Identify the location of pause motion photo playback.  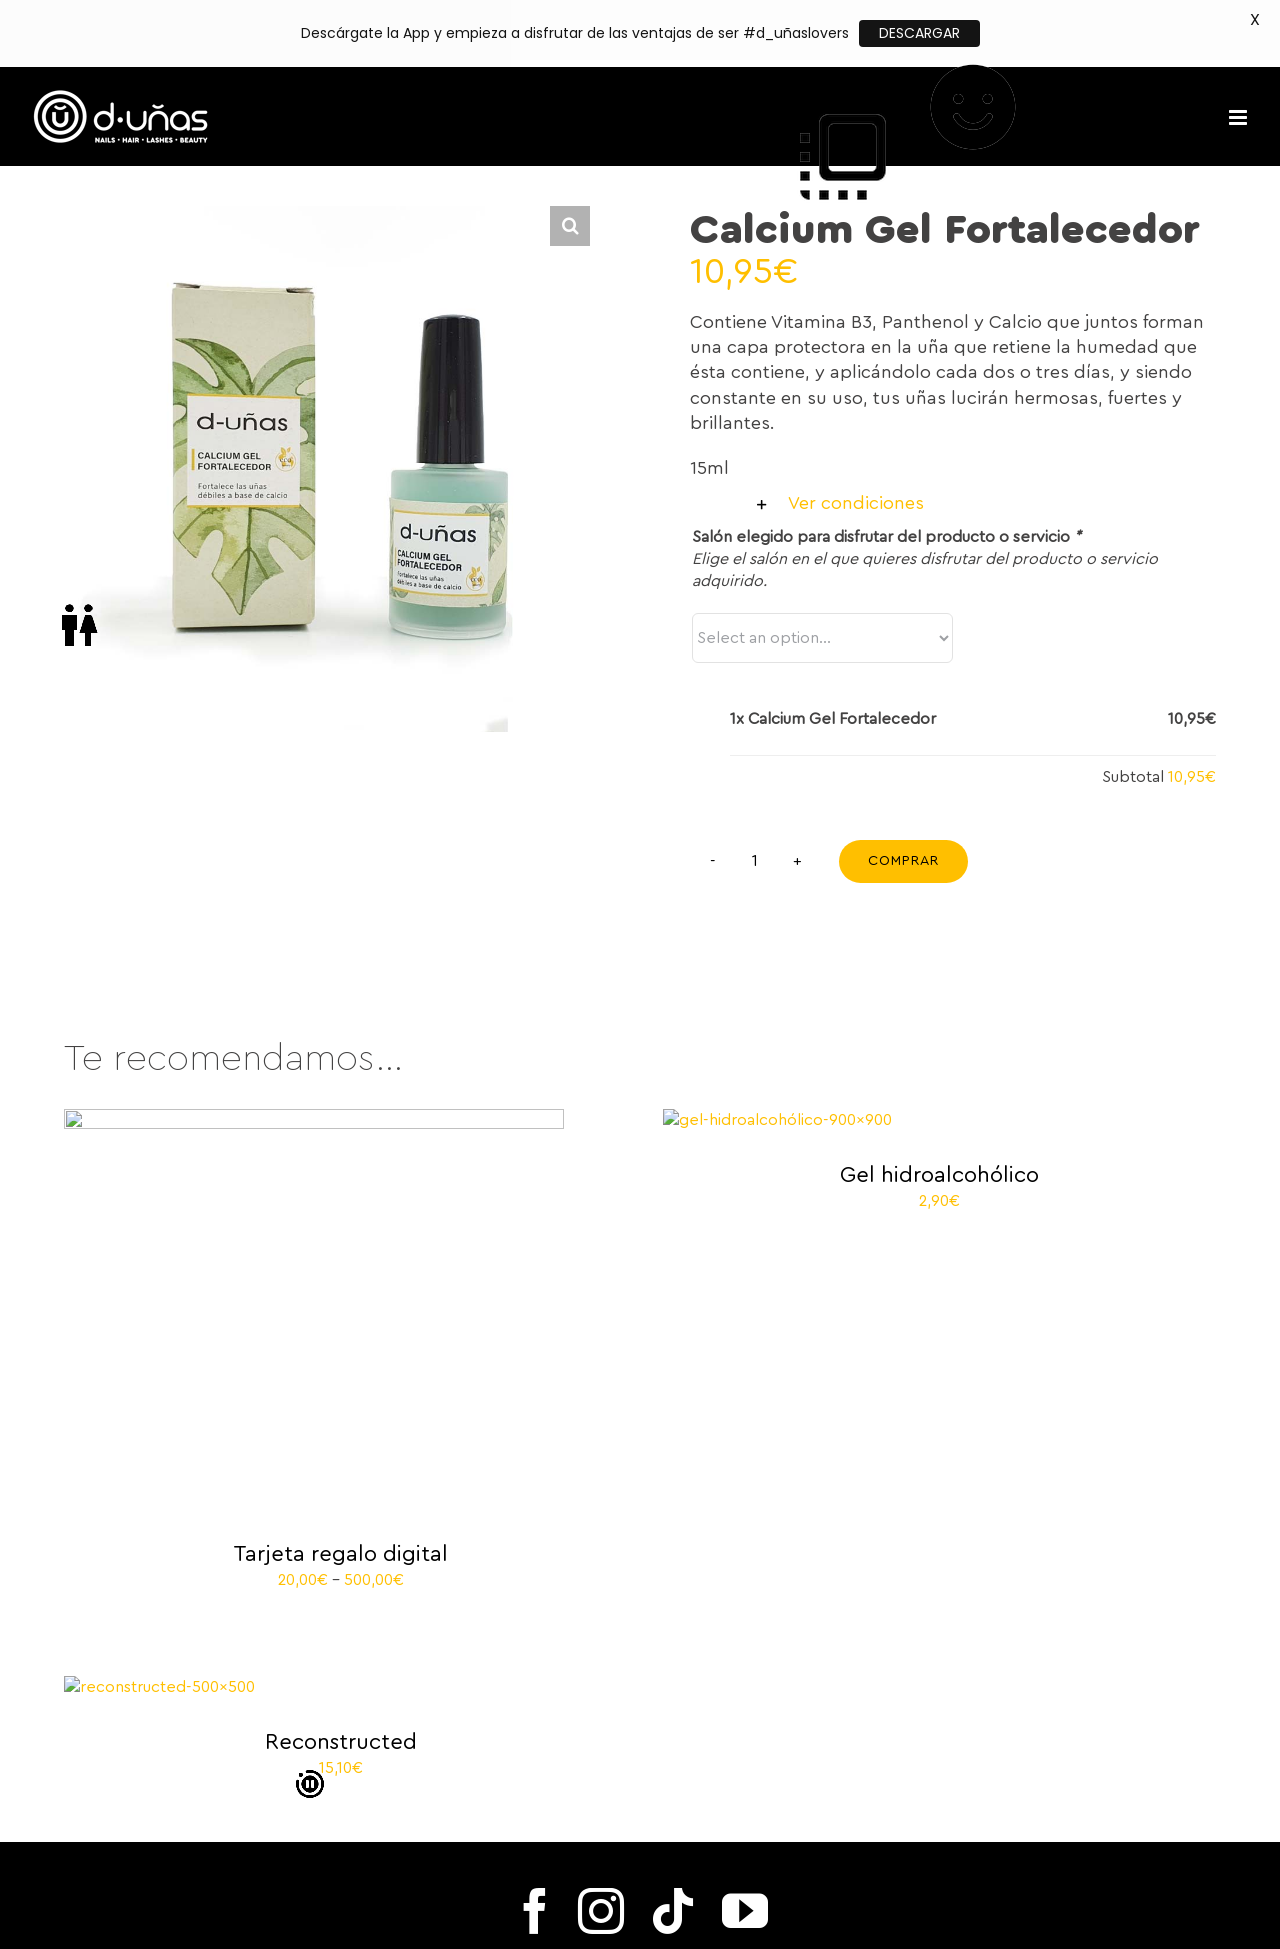
(310, 1784).